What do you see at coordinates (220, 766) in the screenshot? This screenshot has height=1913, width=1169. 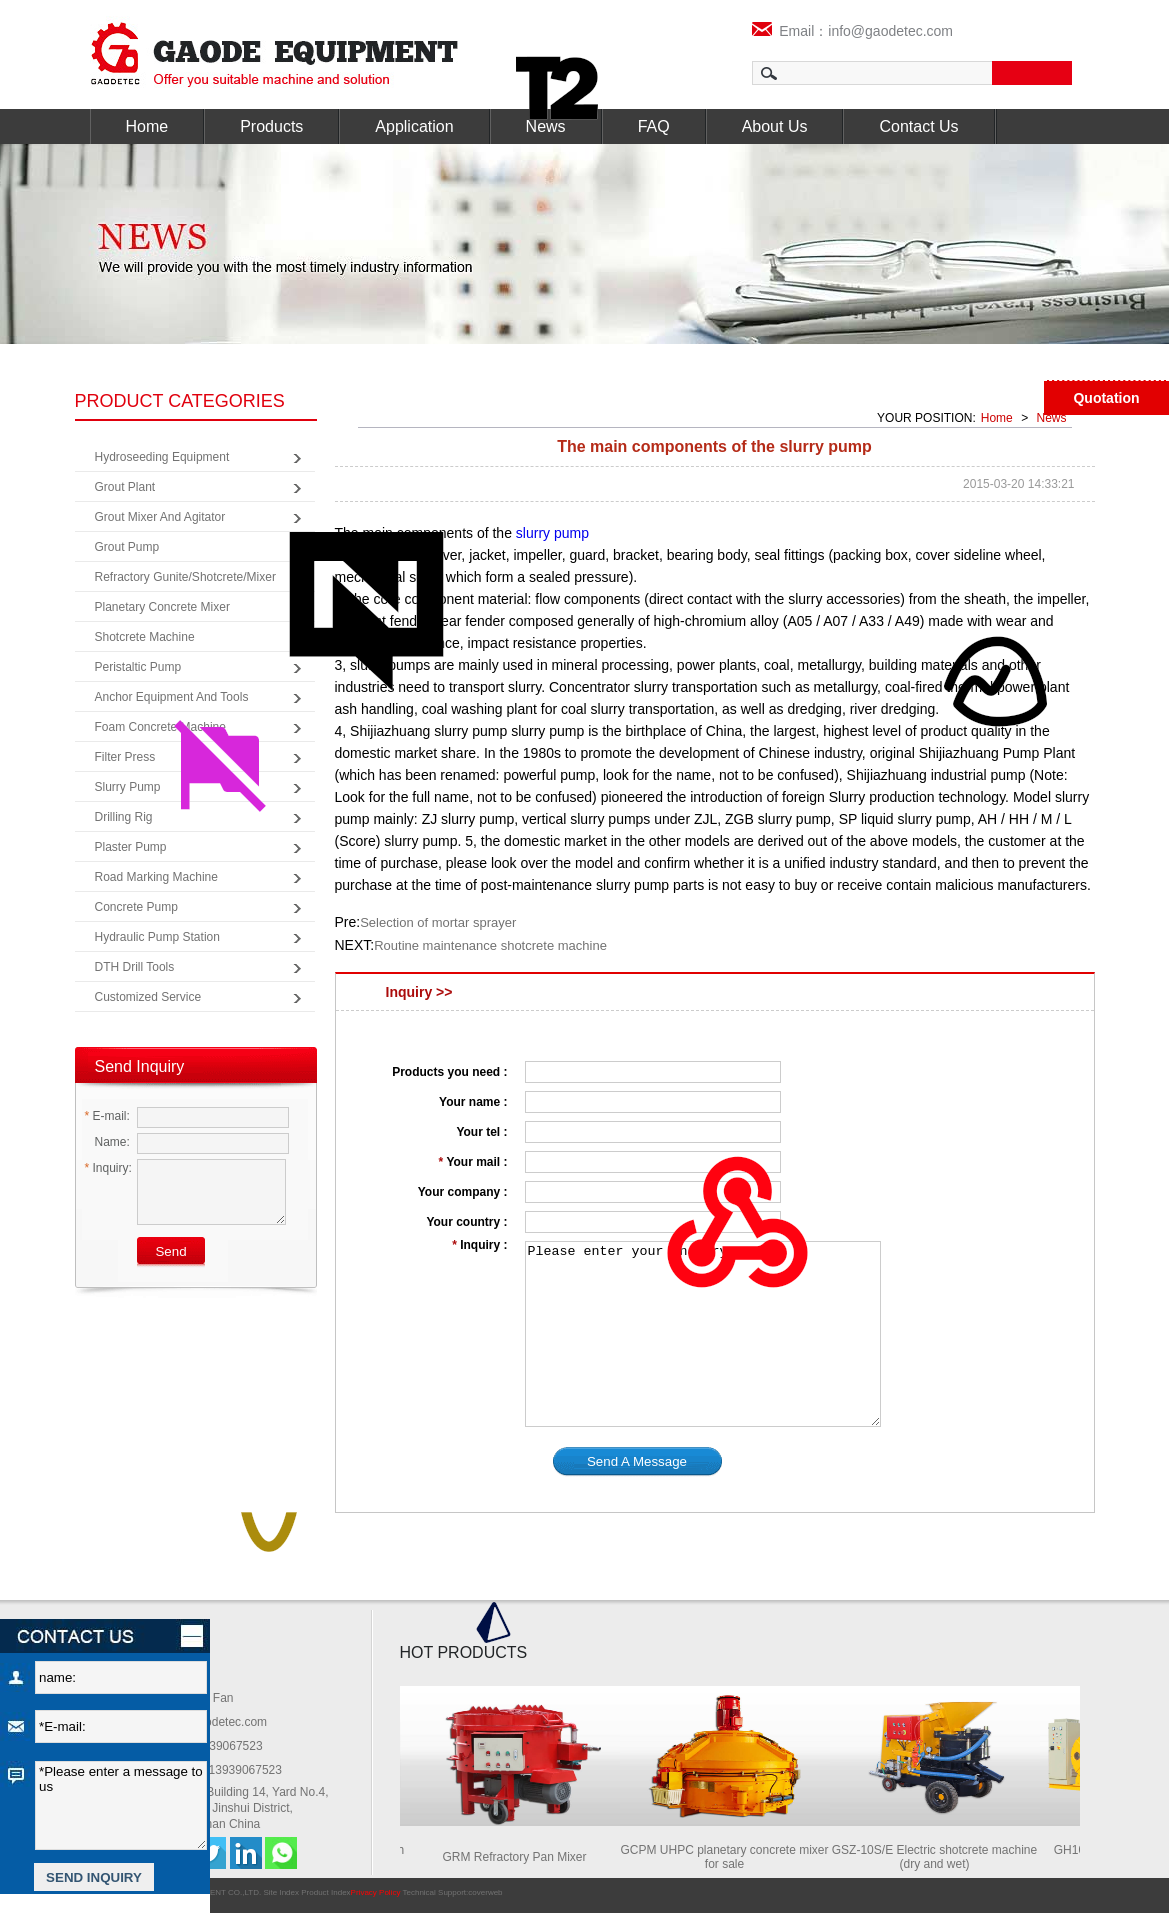 I see `remove flag or marker` at bounding box center [220, 766].